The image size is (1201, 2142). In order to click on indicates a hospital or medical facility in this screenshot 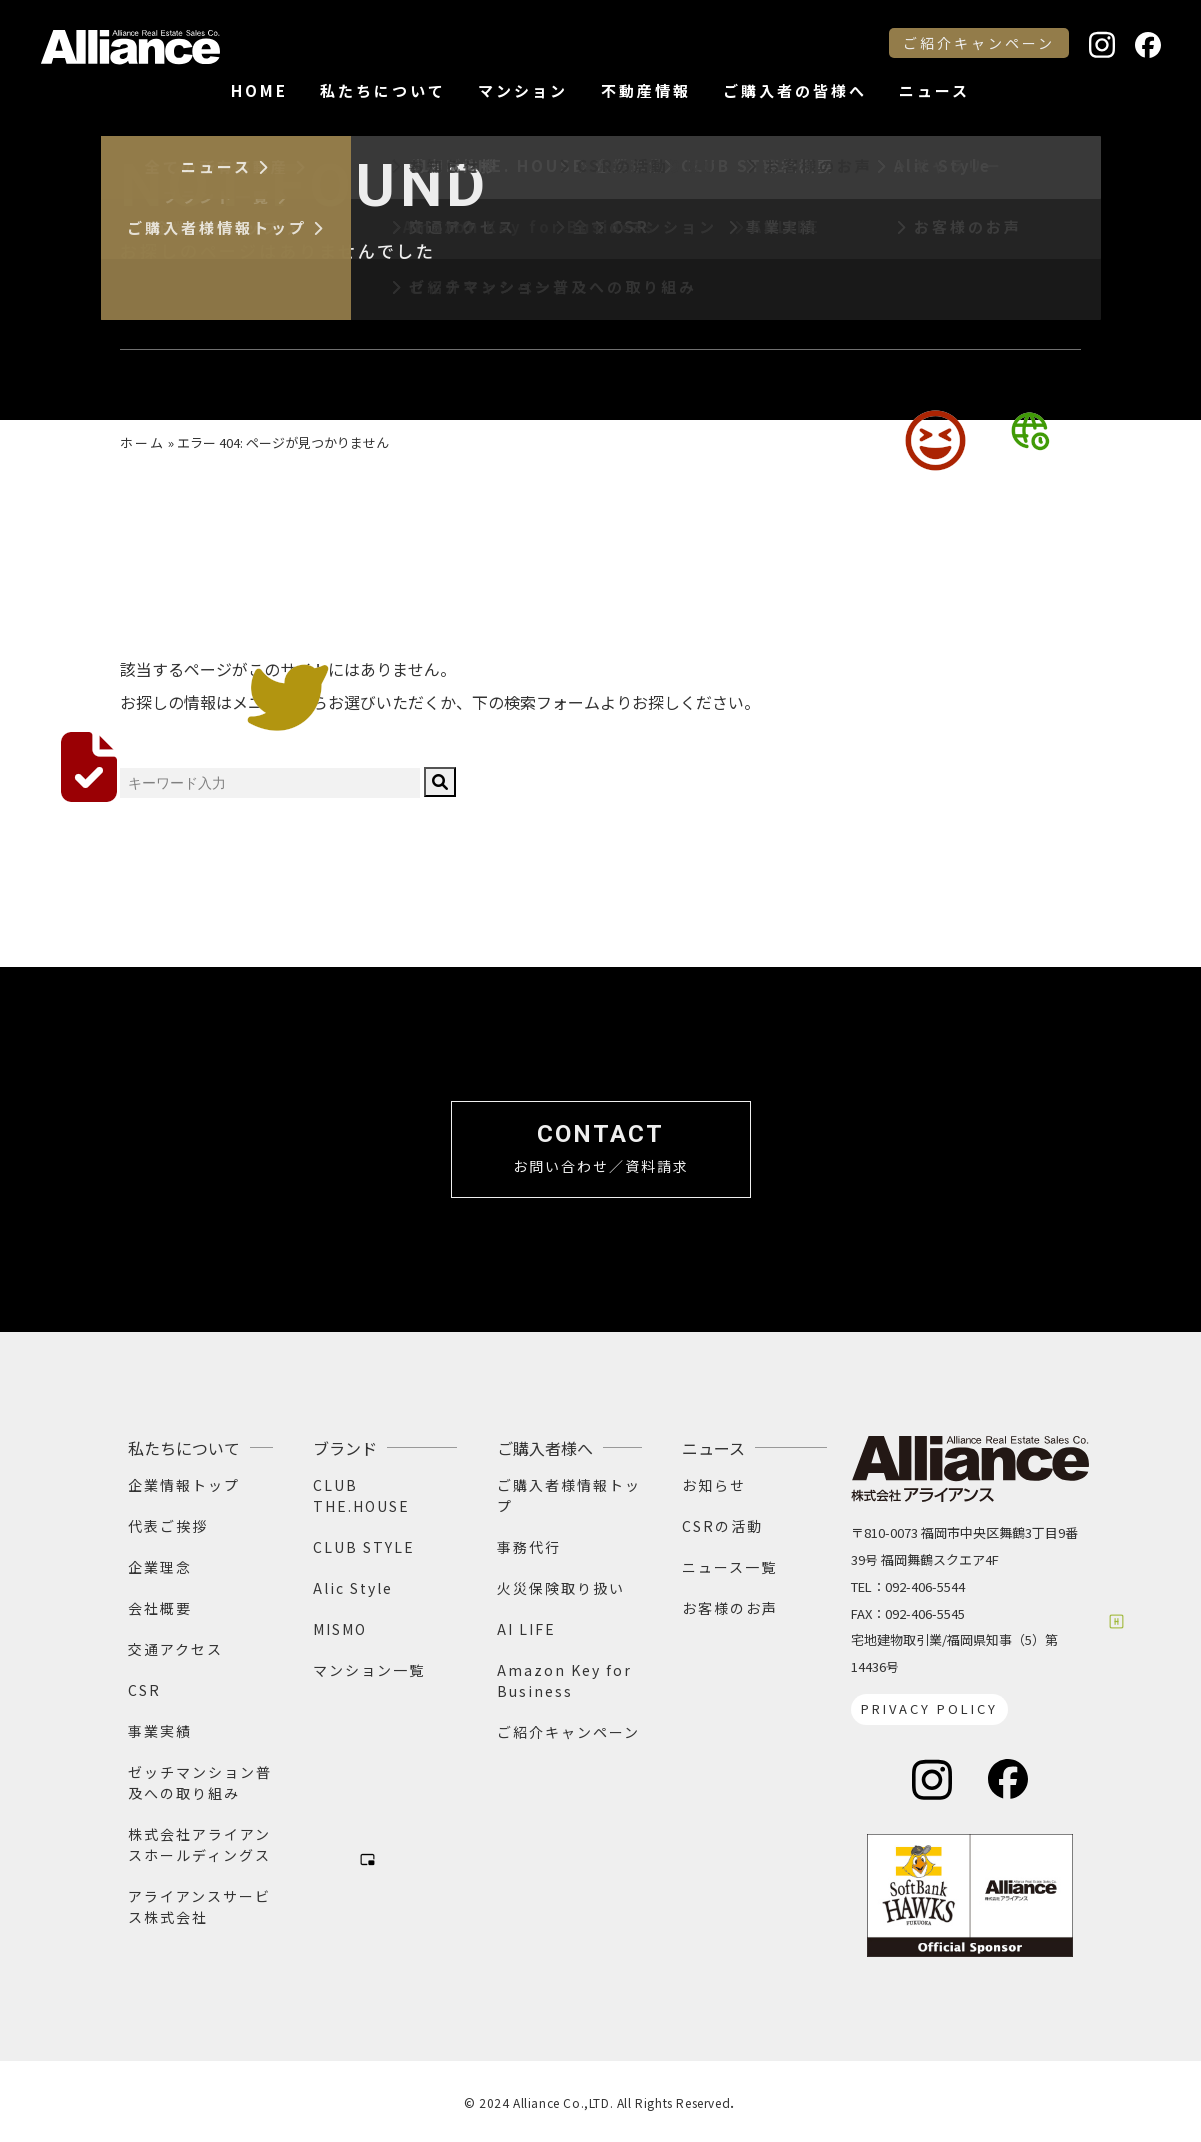, I will do `click(1116, 1621)`.